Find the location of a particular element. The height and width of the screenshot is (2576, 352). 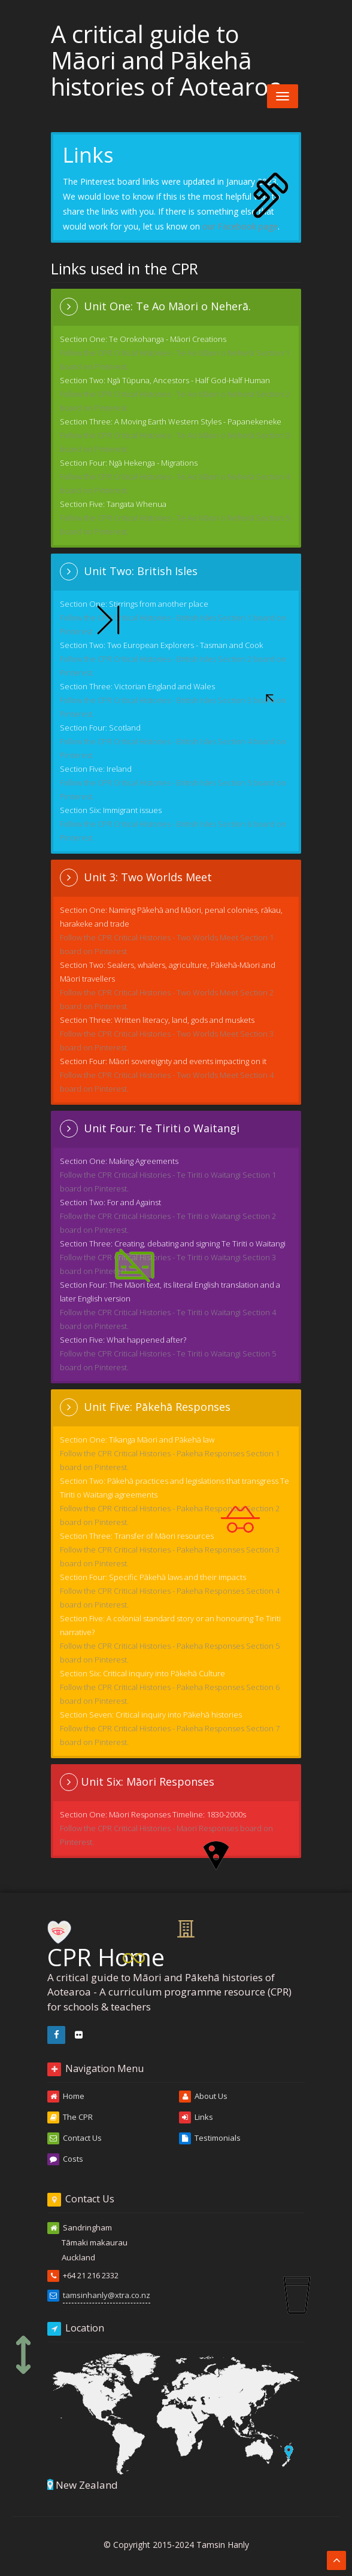

skip to the end of a track or playlist is located at coordinates (109, 620).